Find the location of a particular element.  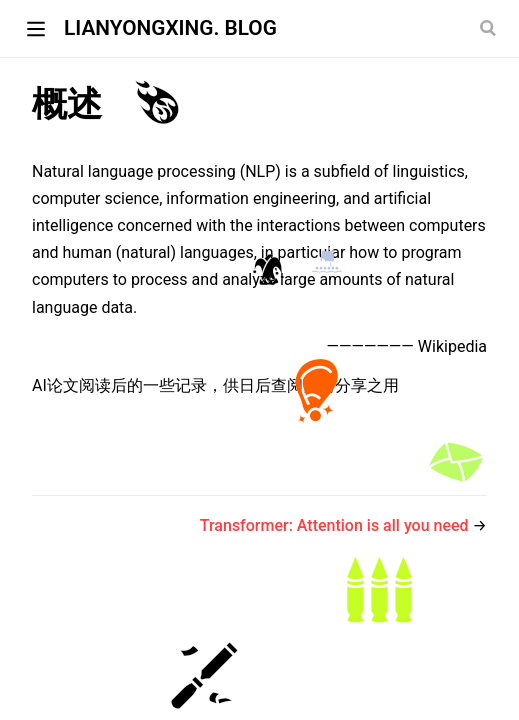

indicates a hot streak or trending content is located at coordinates (157, 102).